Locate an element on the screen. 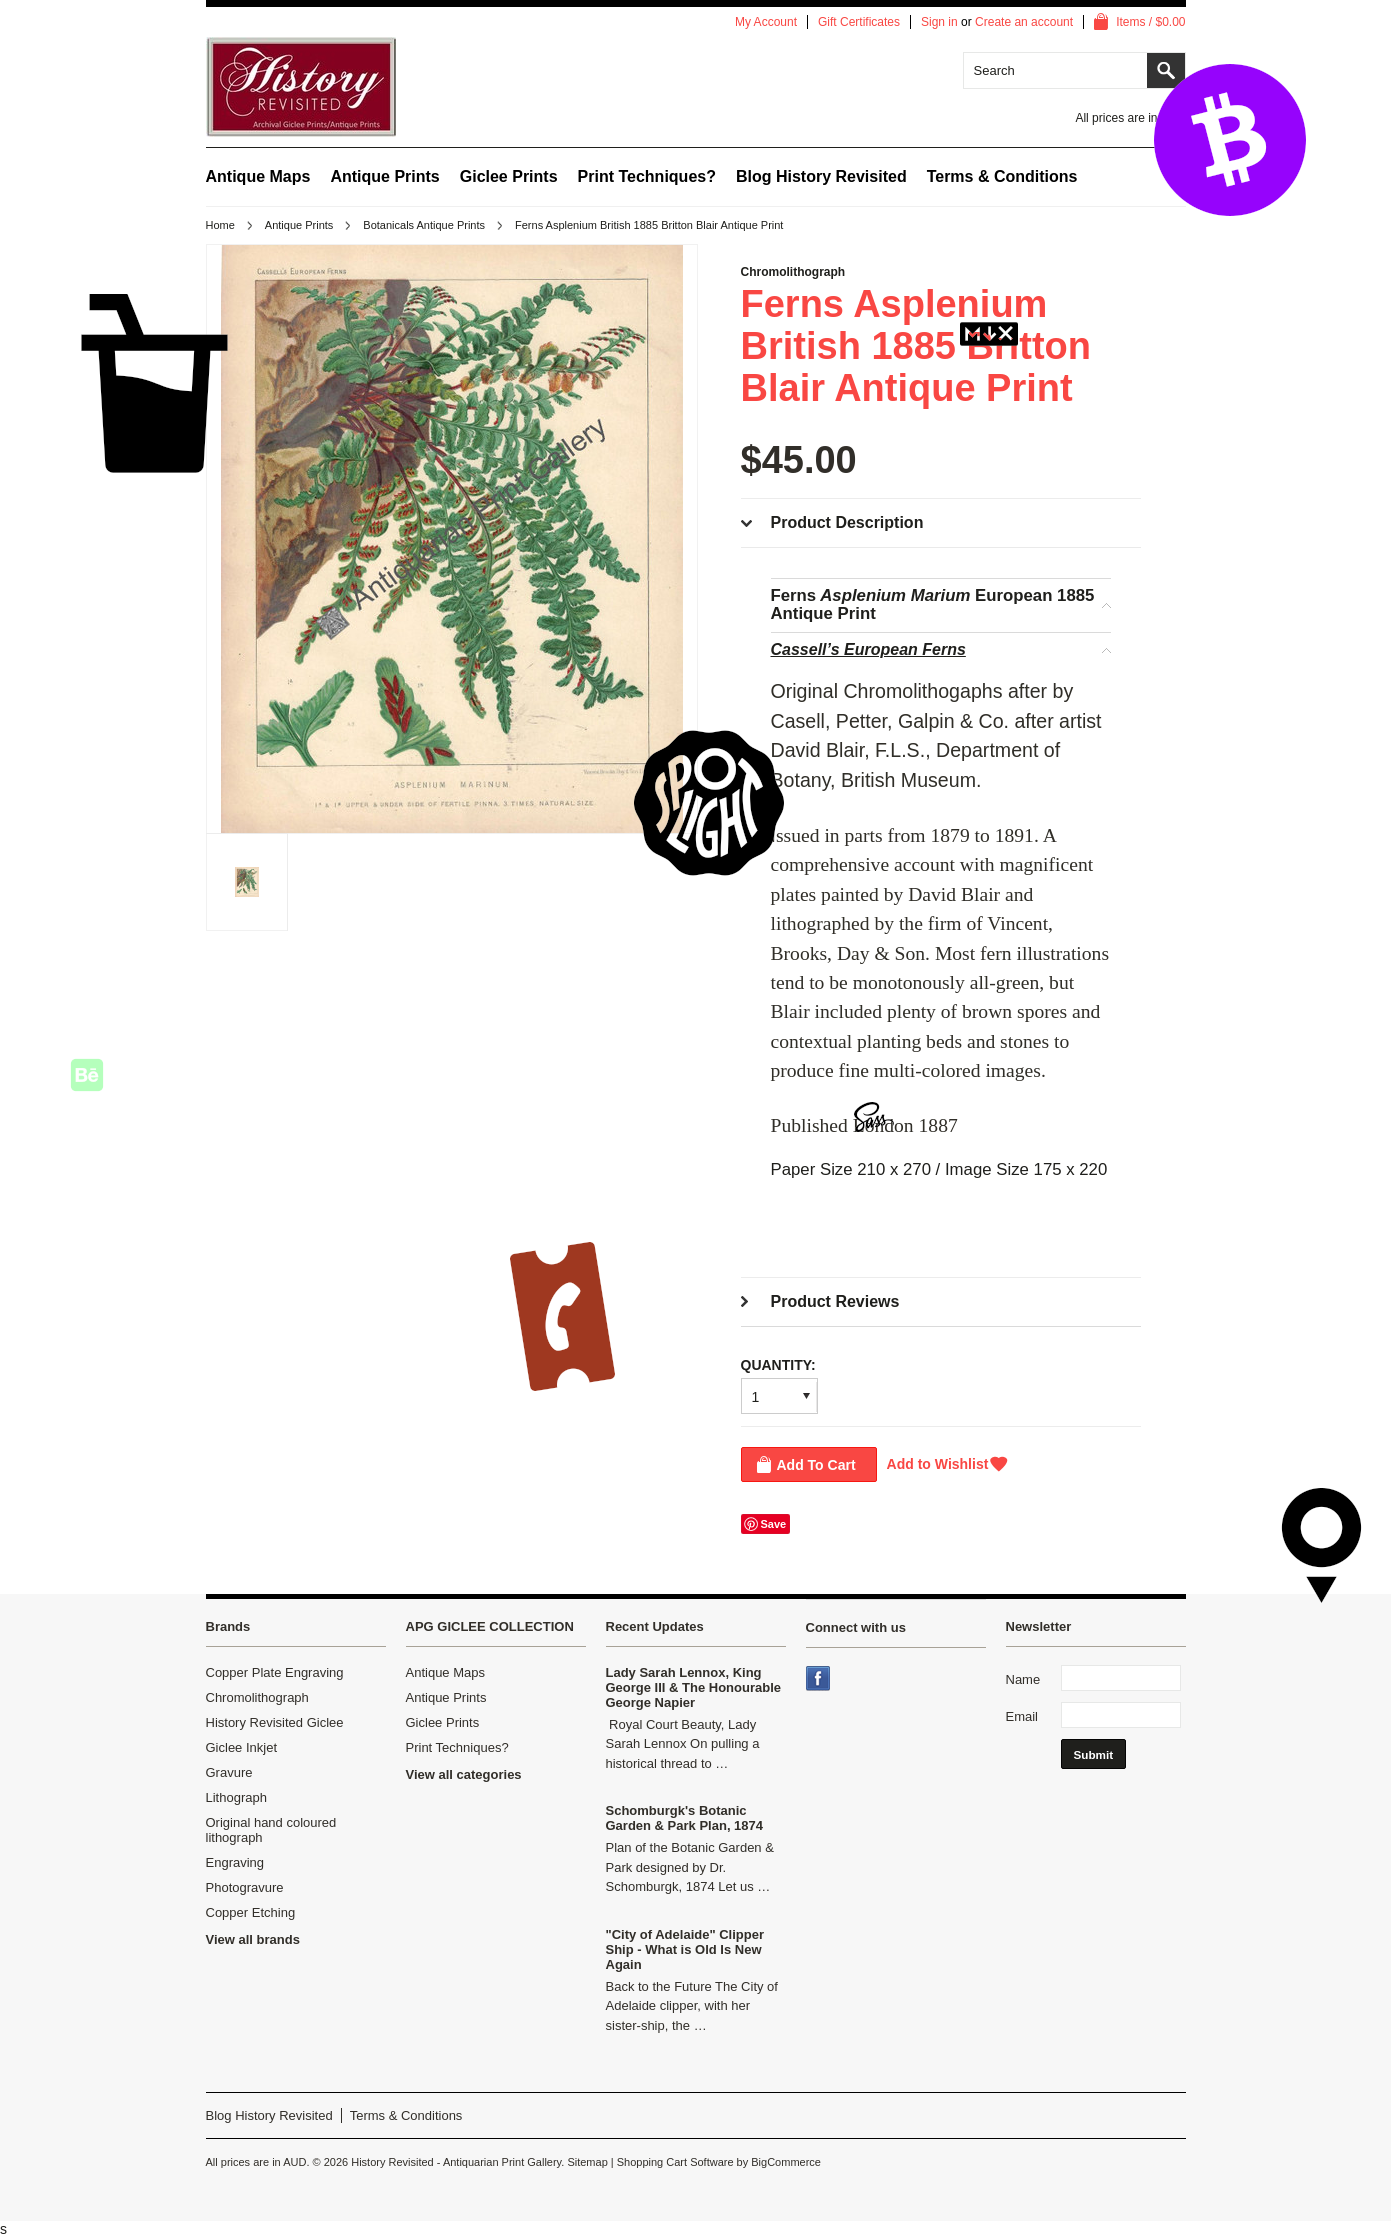  visit Behance profile or portfolio is located at coordinates (87, 1075).